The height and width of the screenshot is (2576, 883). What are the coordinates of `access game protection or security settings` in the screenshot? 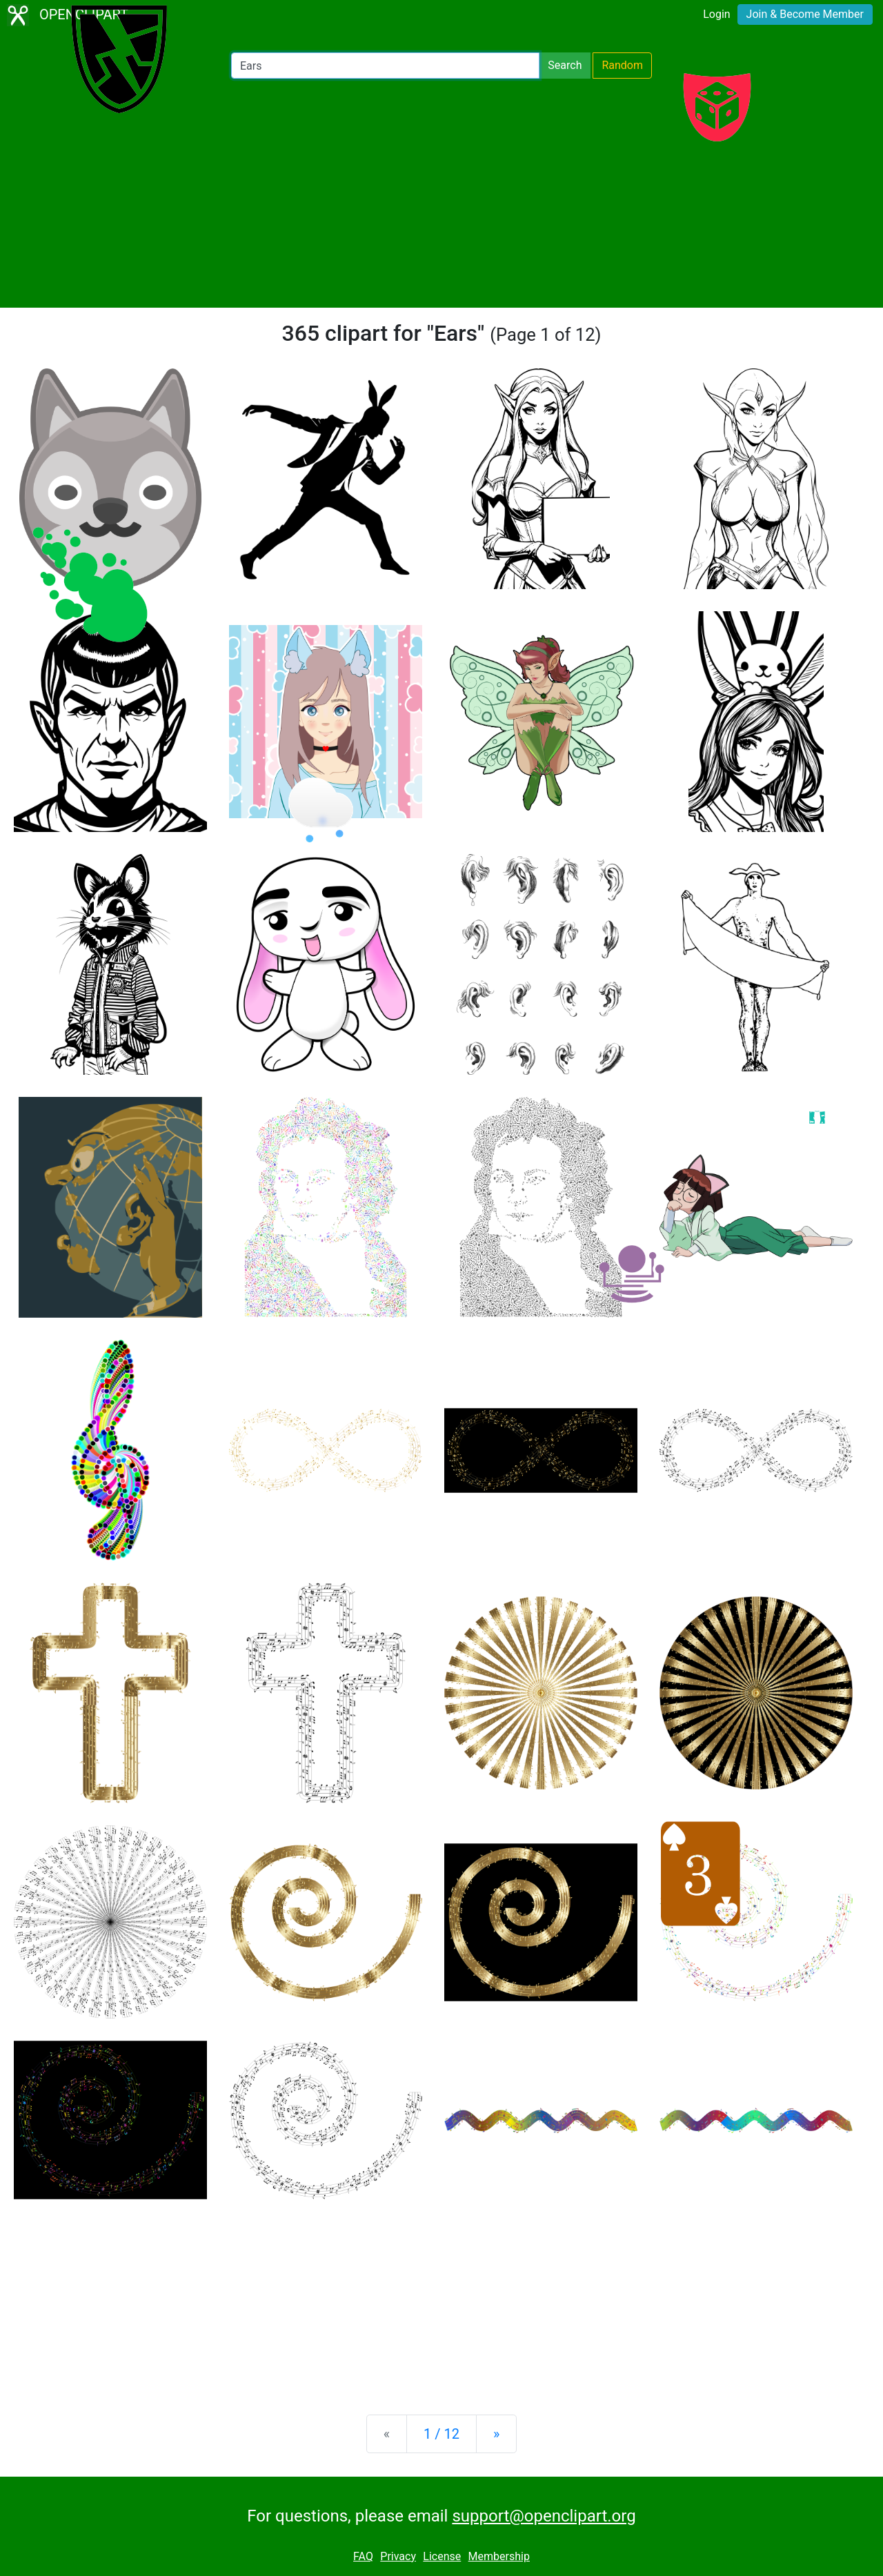 It's located at (717, 107).